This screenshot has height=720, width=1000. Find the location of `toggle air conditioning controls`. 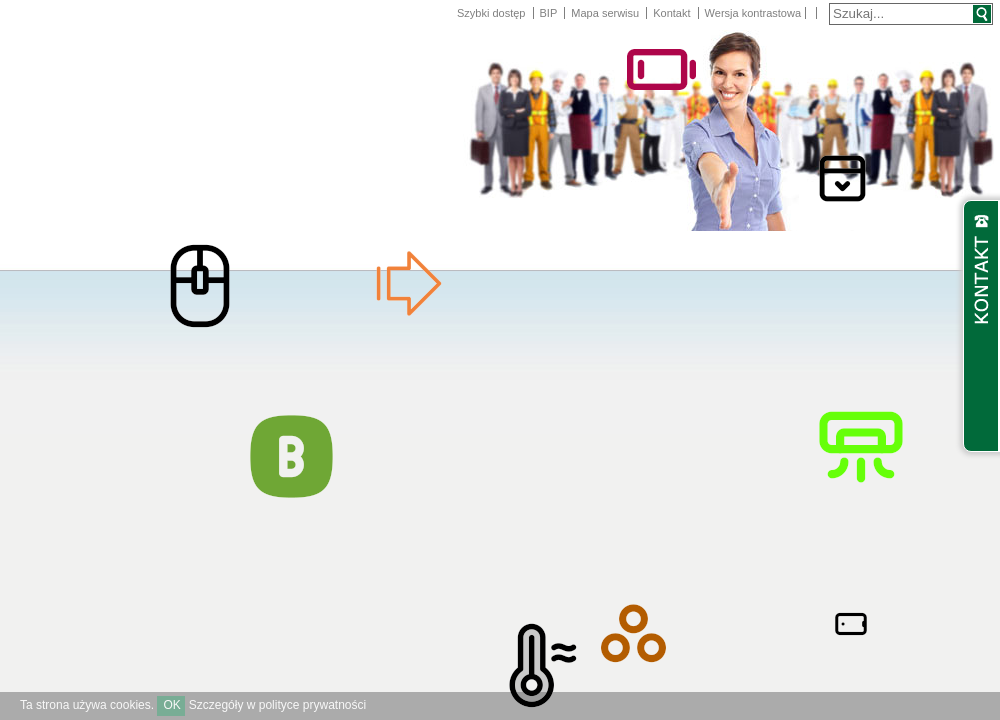

toggle air conditioning controls is located at coordinates (861, 445).